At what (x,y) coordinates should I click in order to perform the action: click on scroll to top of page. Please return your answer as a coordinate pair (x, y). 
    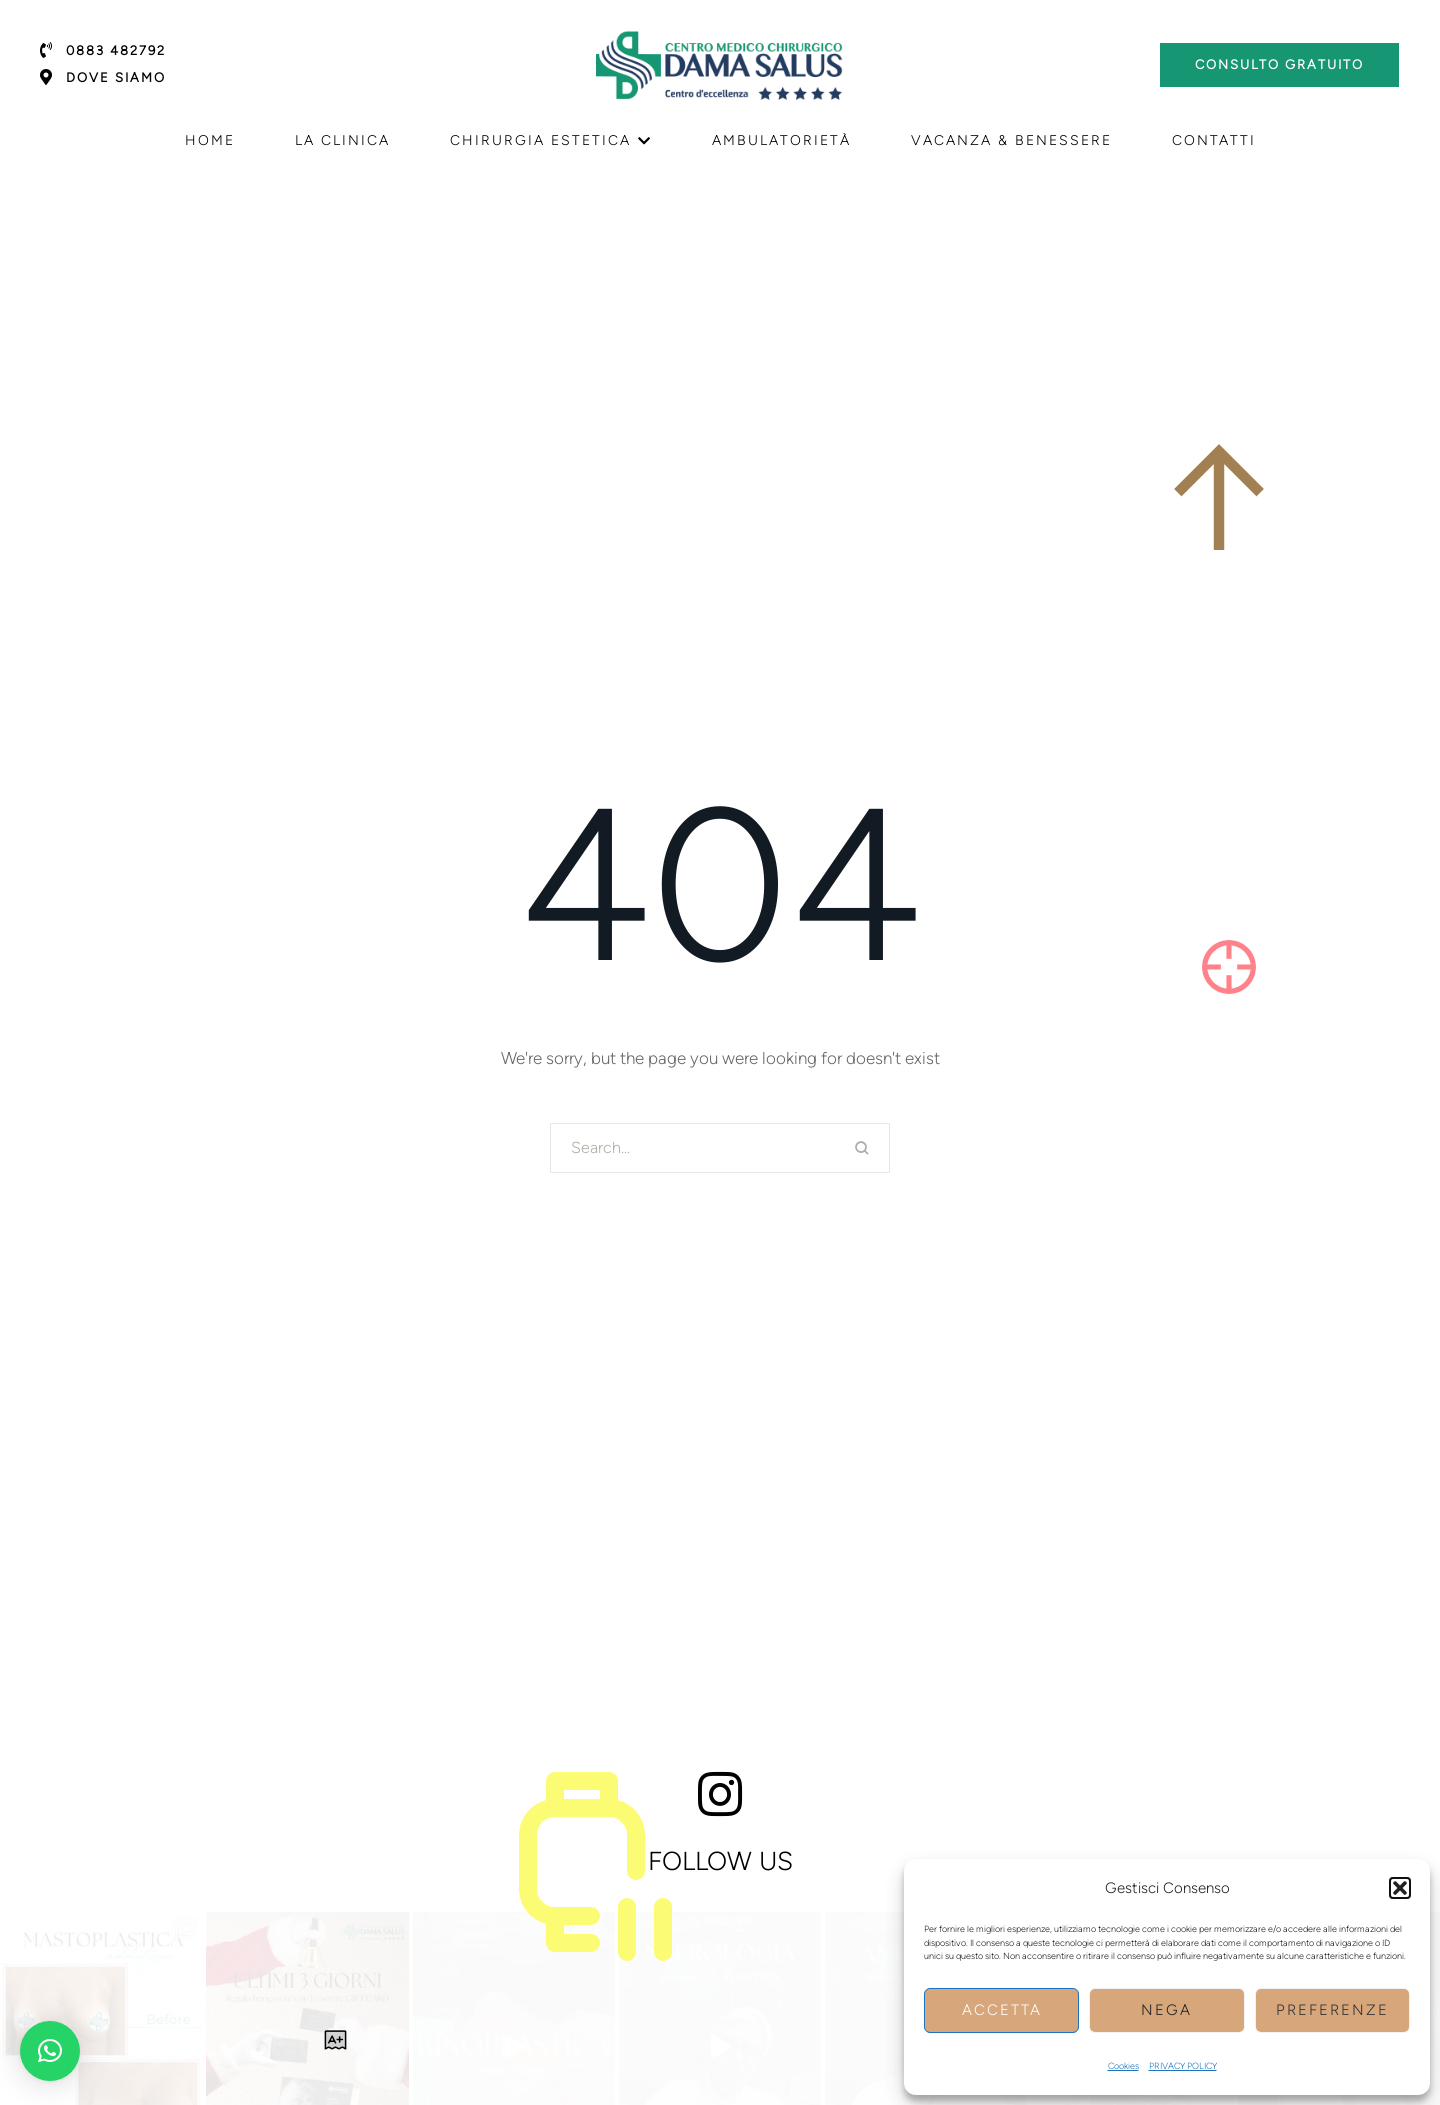
    Looking at the image, I should click on (1219, 497).